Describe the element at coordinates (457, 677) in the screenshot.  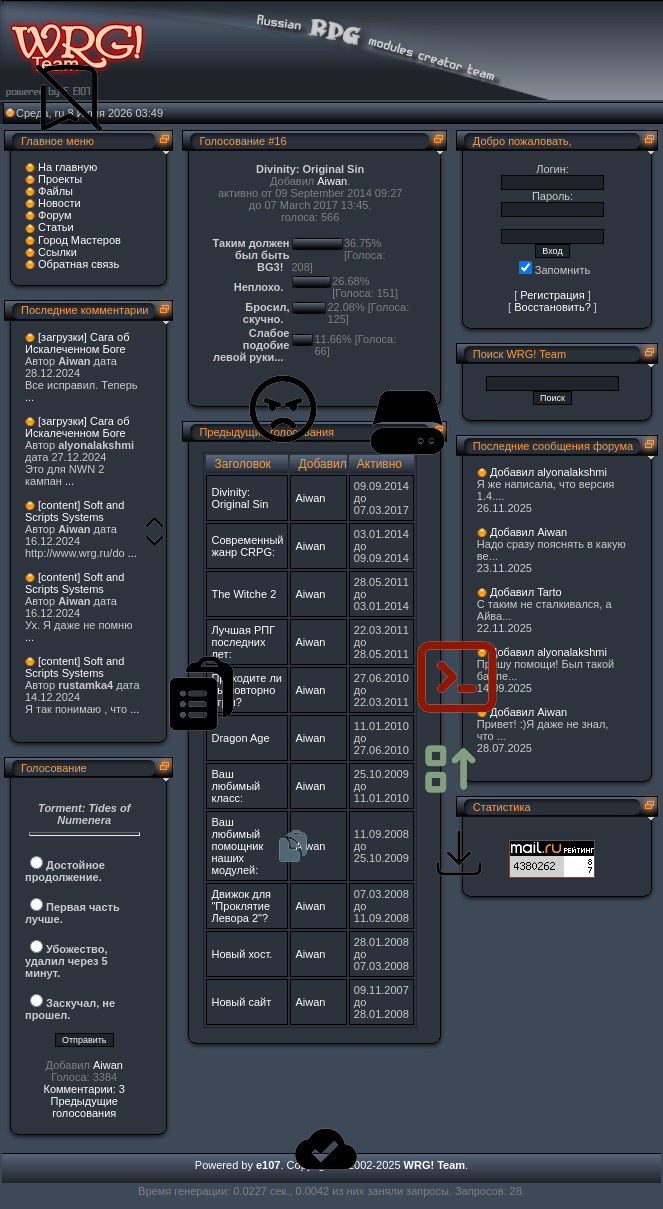
I see `open command line terminal` at that location.